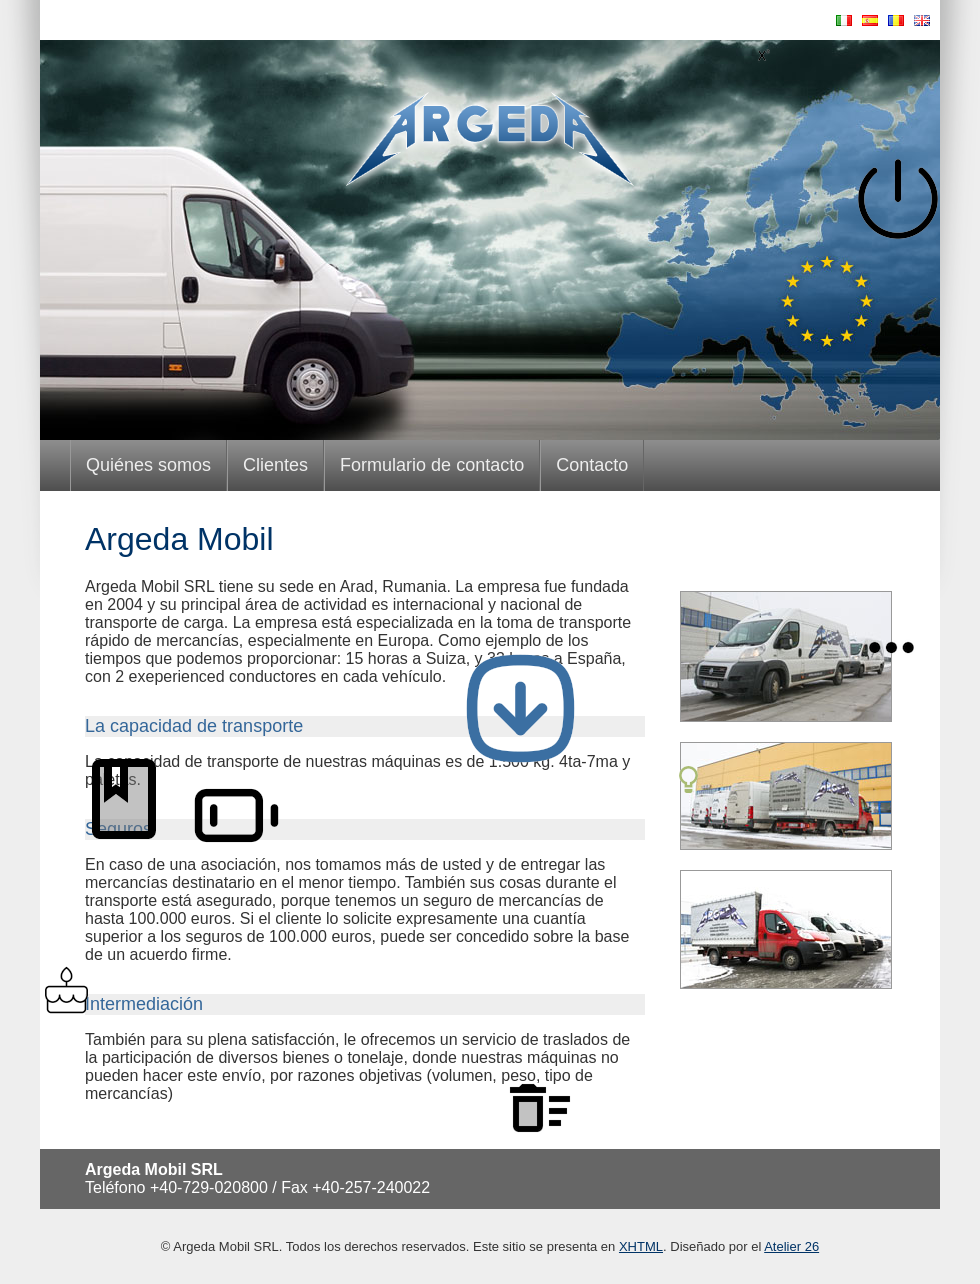 The height and width of the screenshot is (1284, 980). Describe the element at coordinates (891, 647) in the screenshot. I see `access additional options or actions` at that location.